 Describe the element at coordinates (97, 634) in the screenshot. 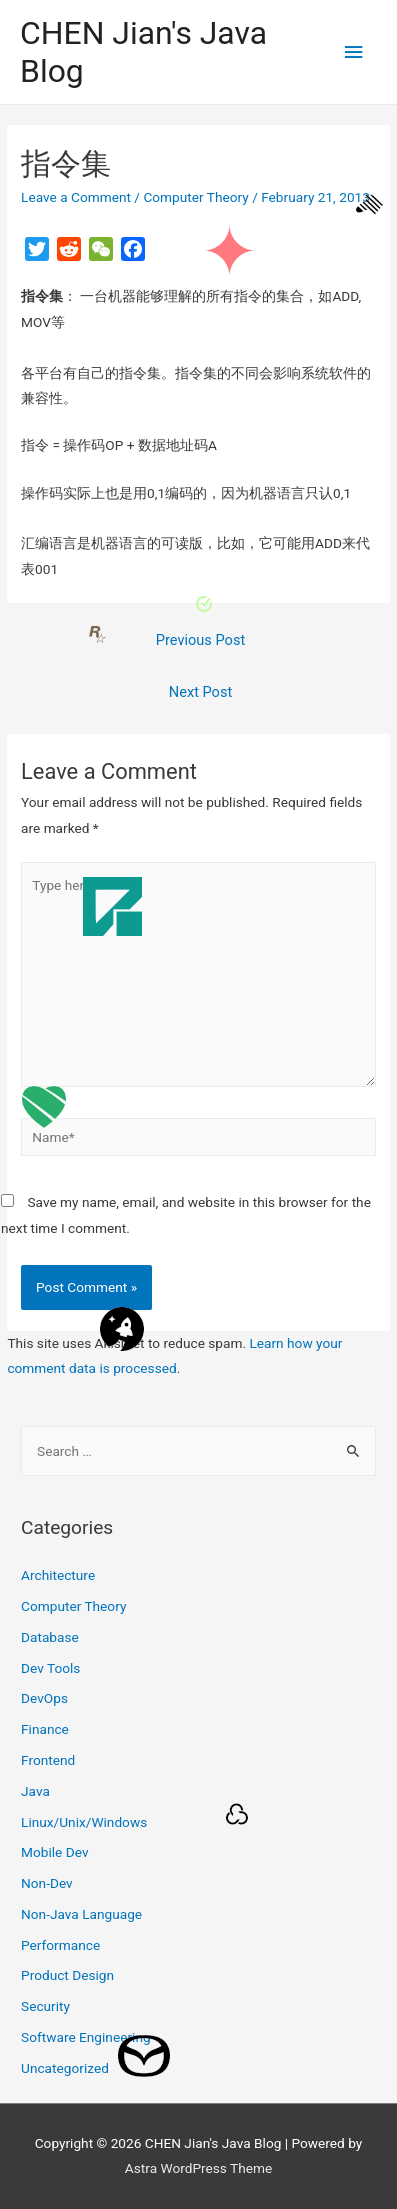

I see `Rockstar Games company logo` at that location.